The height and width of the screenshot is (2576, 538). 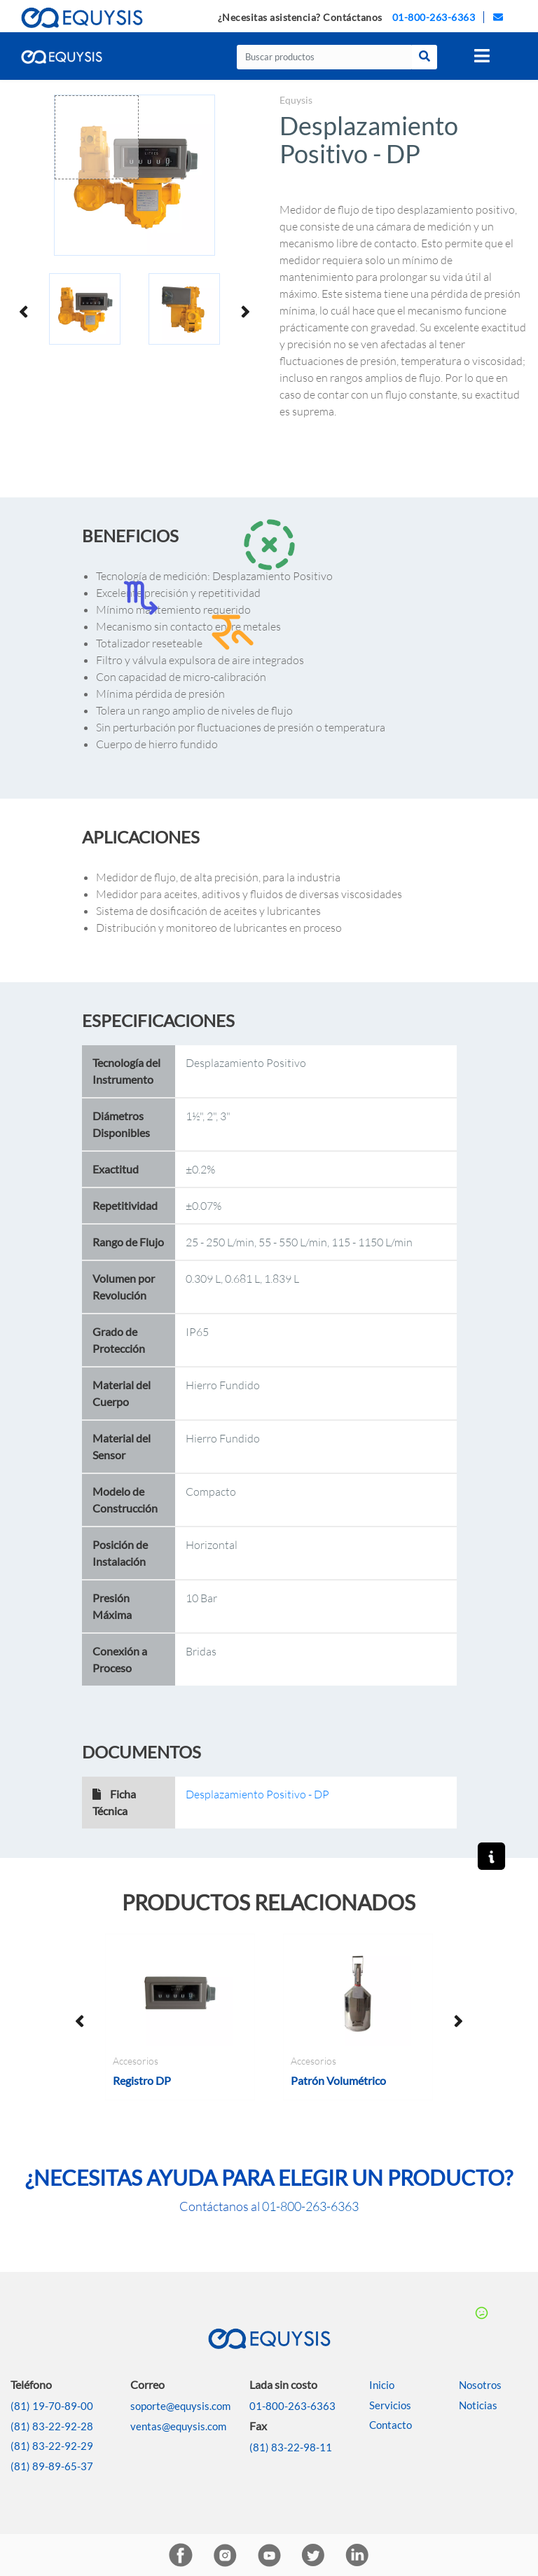 I want to click on view more information or details, so click(x=491, y=1856).